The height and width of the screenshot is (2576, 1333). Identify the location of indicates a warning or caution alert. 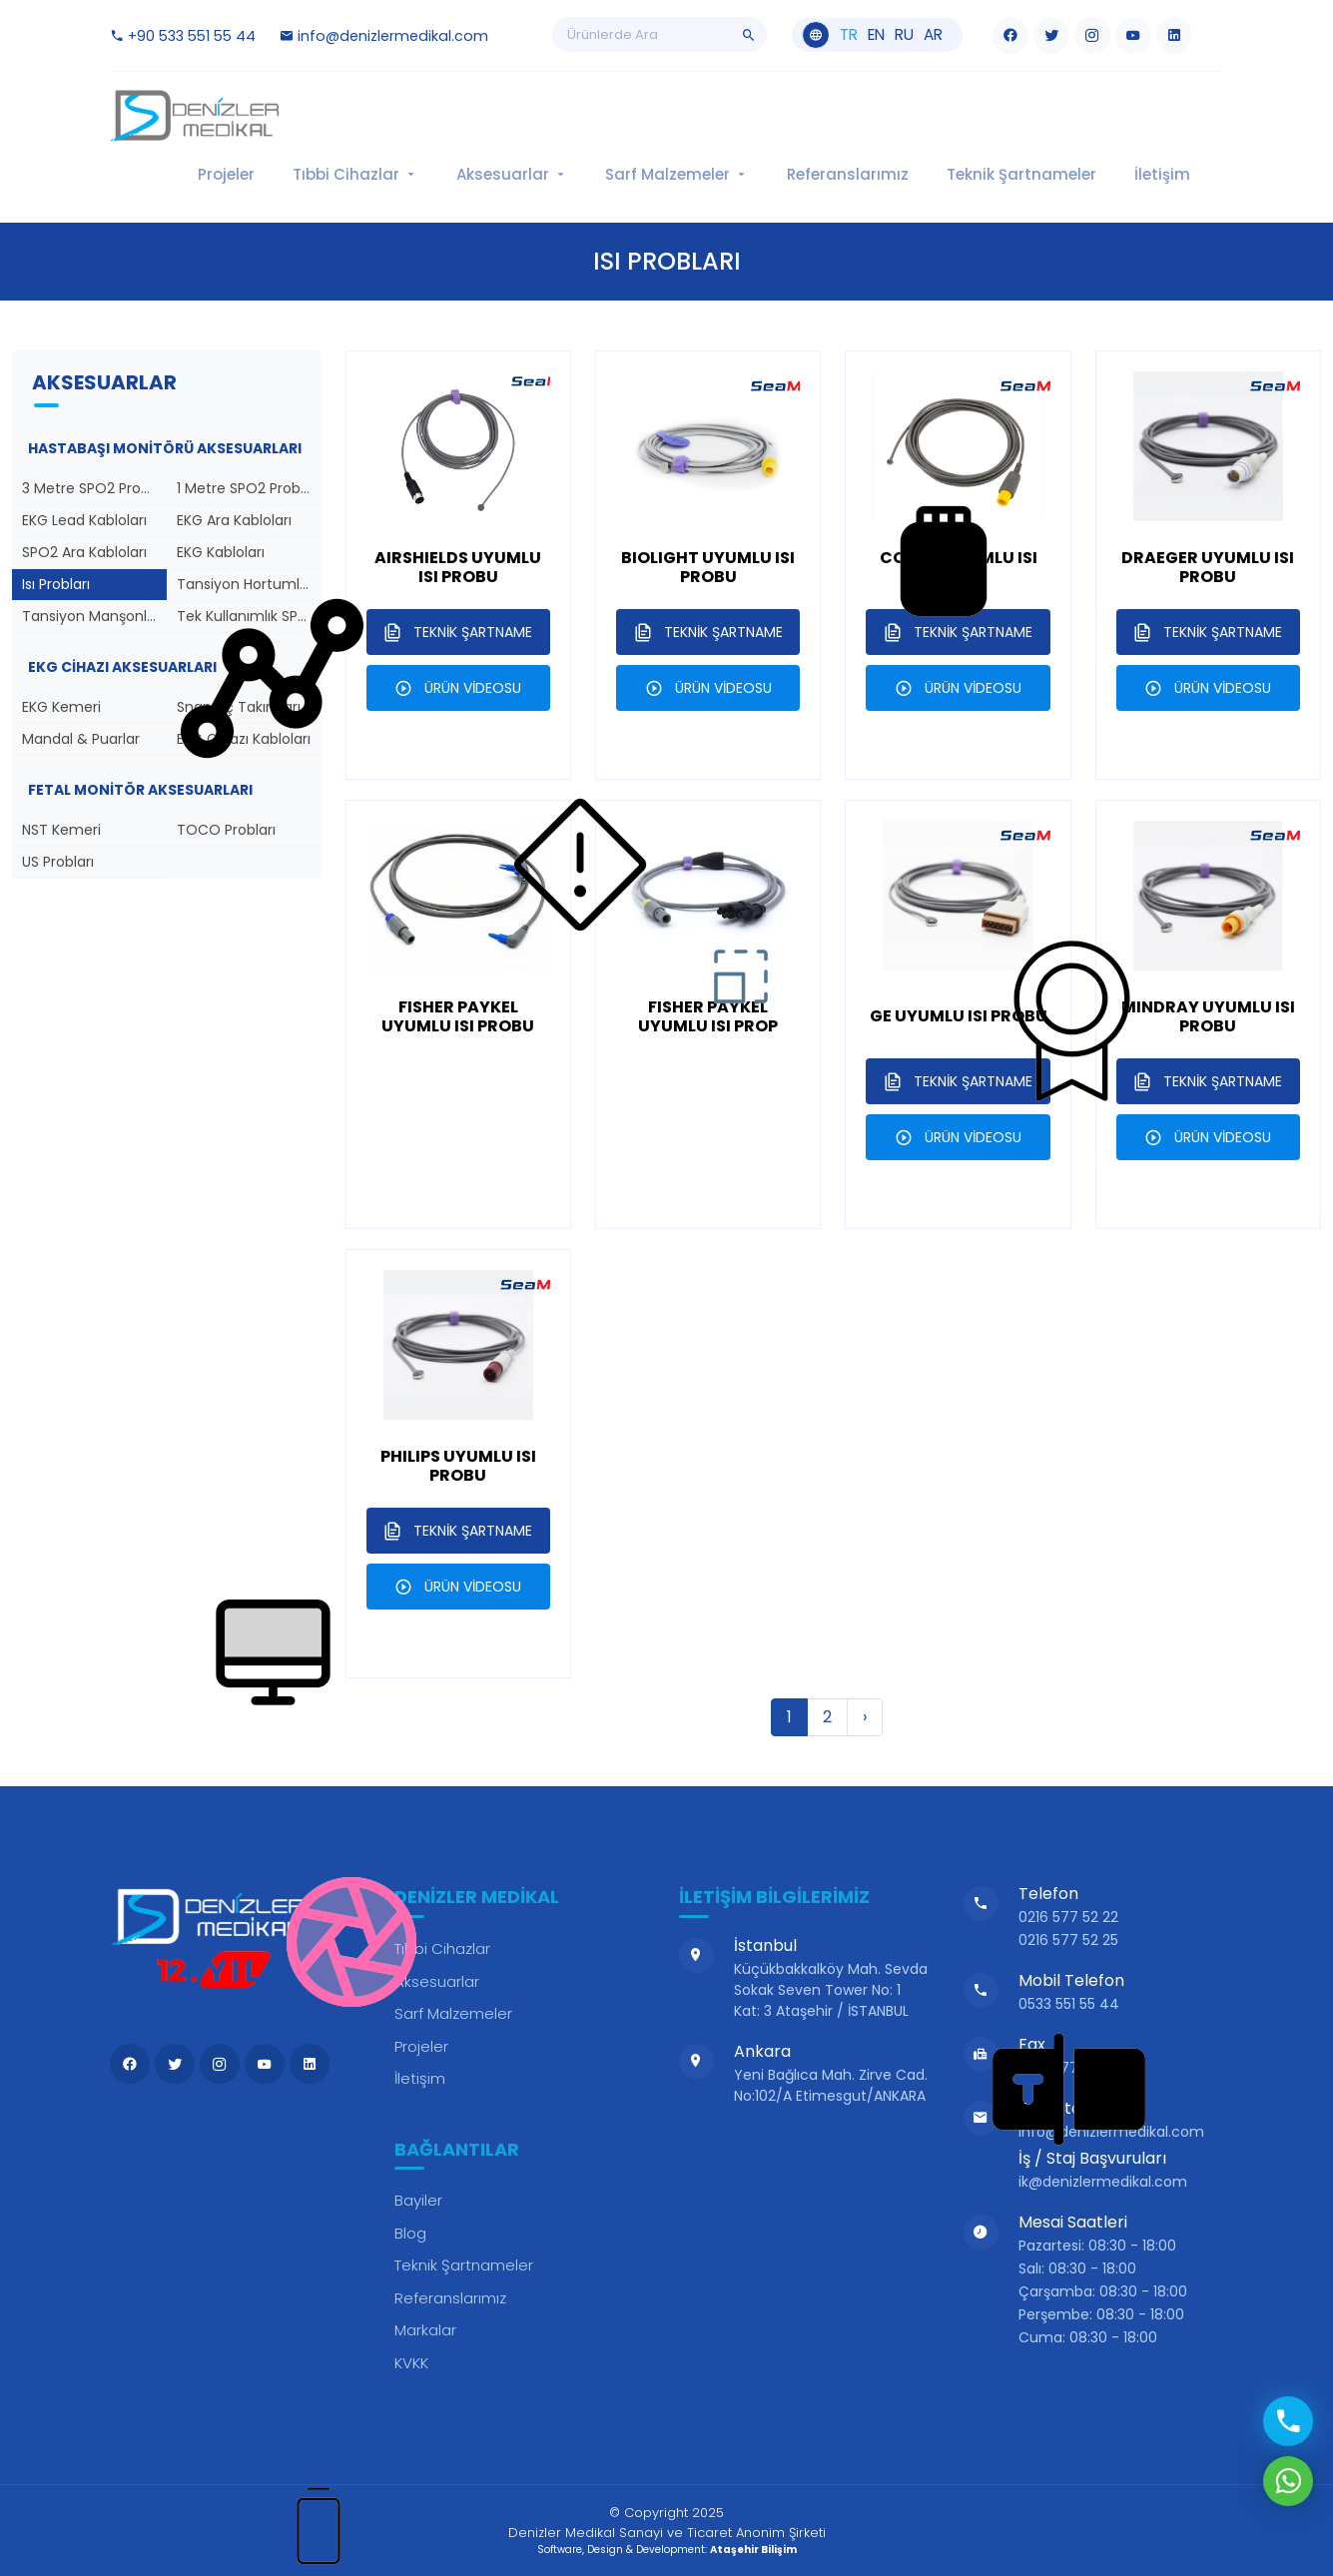
(580, 865).